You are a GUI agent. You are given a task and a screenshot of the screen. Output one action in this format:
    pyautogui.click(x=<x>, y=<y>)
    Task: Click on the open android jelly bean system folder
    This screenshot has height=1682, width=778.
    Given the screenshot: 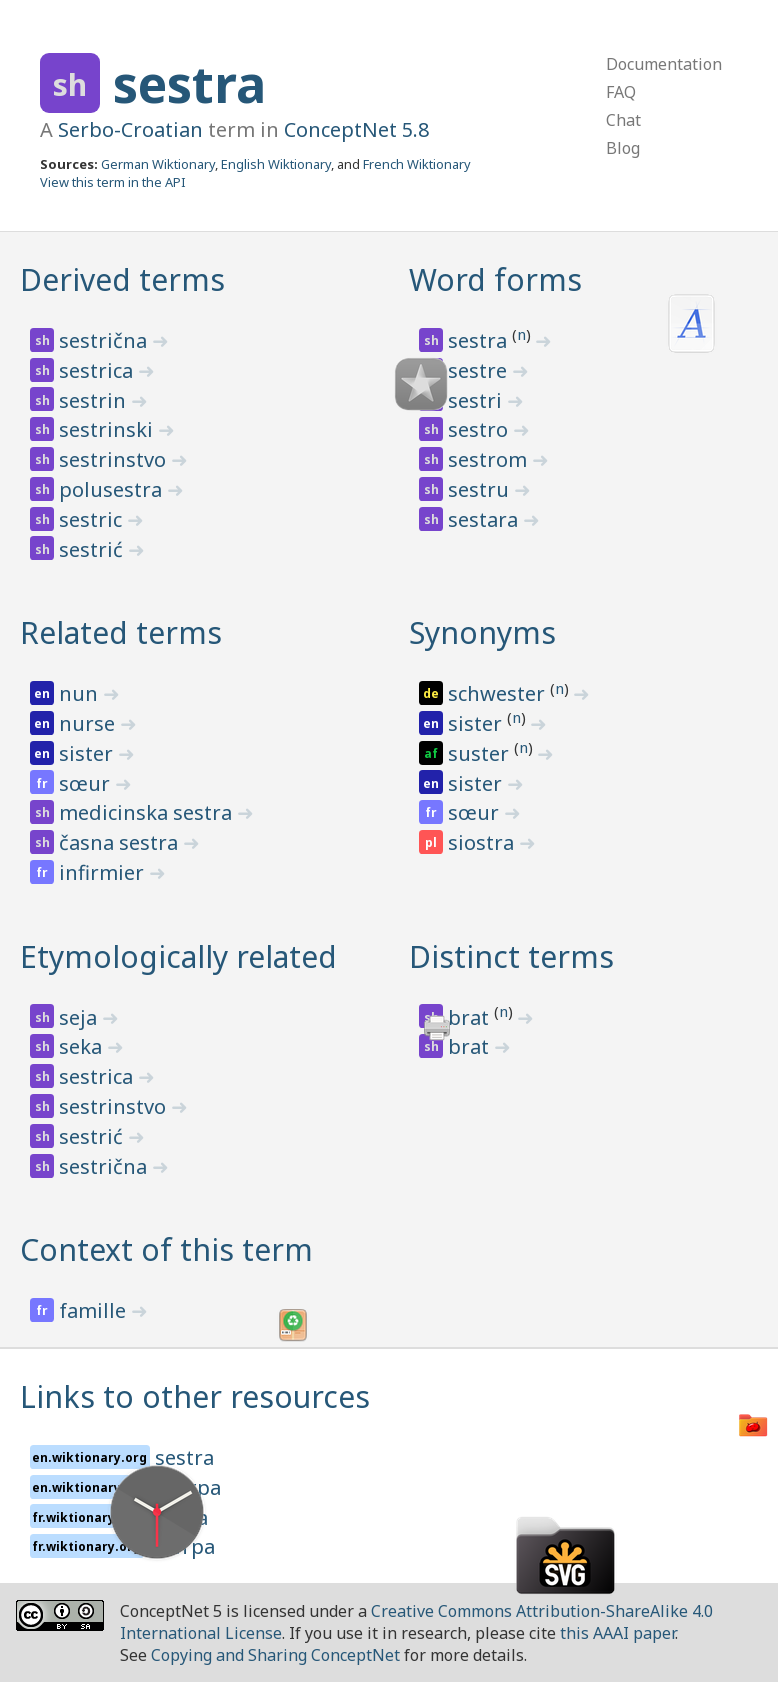 What is the action you would take?
    pyautogui.click(x=753, y=1426)
    